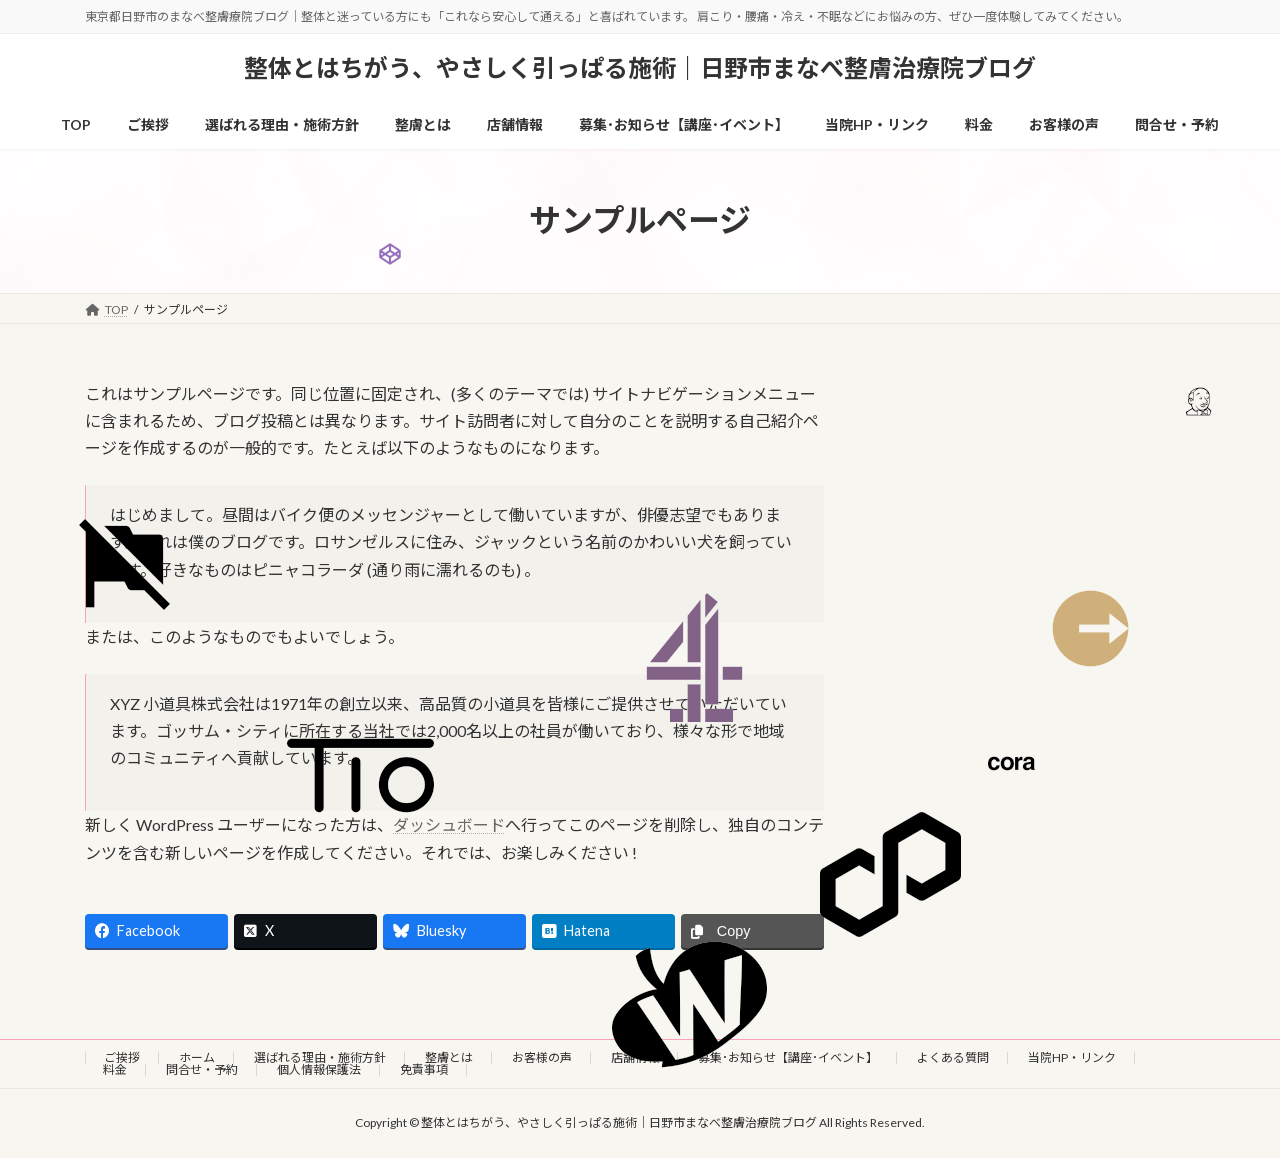 Image resolution: width=1280 pixels, height=1158 pixels. What do you see at coordinates (694, 657) in the screenshot?
I see `Channel 4 logo` at bounding box center [694, 657].